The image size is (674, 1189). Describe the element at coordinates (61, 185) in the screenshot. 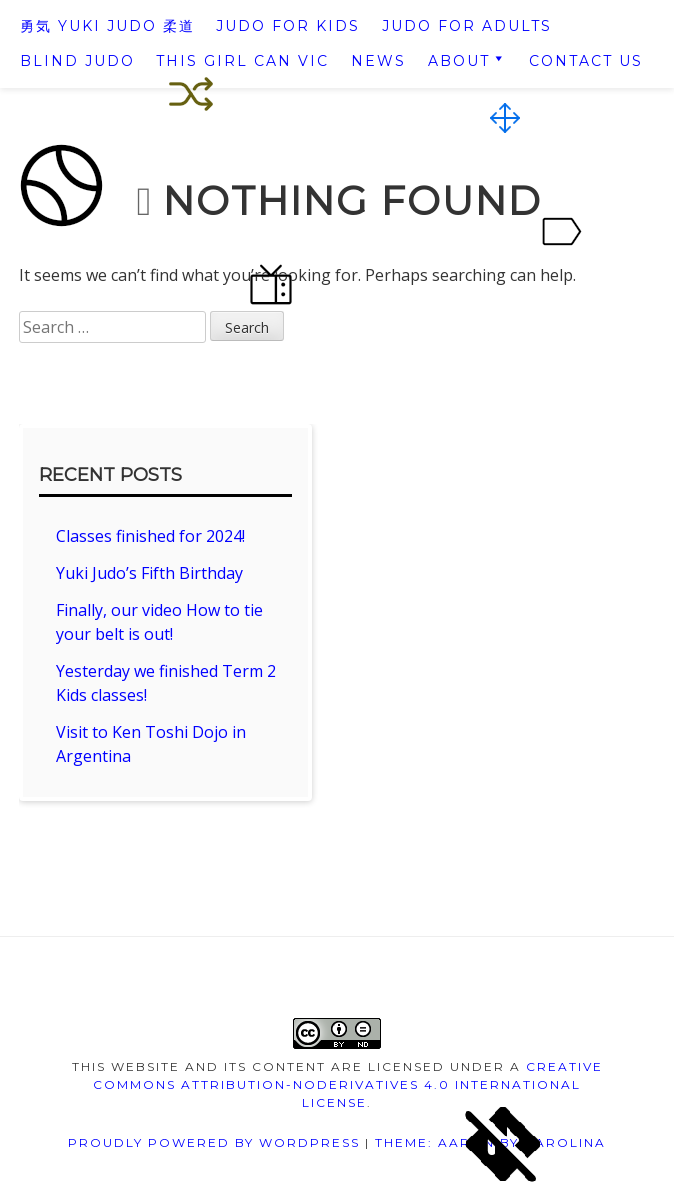

I see `access tennis or racquet sports features` at that location.